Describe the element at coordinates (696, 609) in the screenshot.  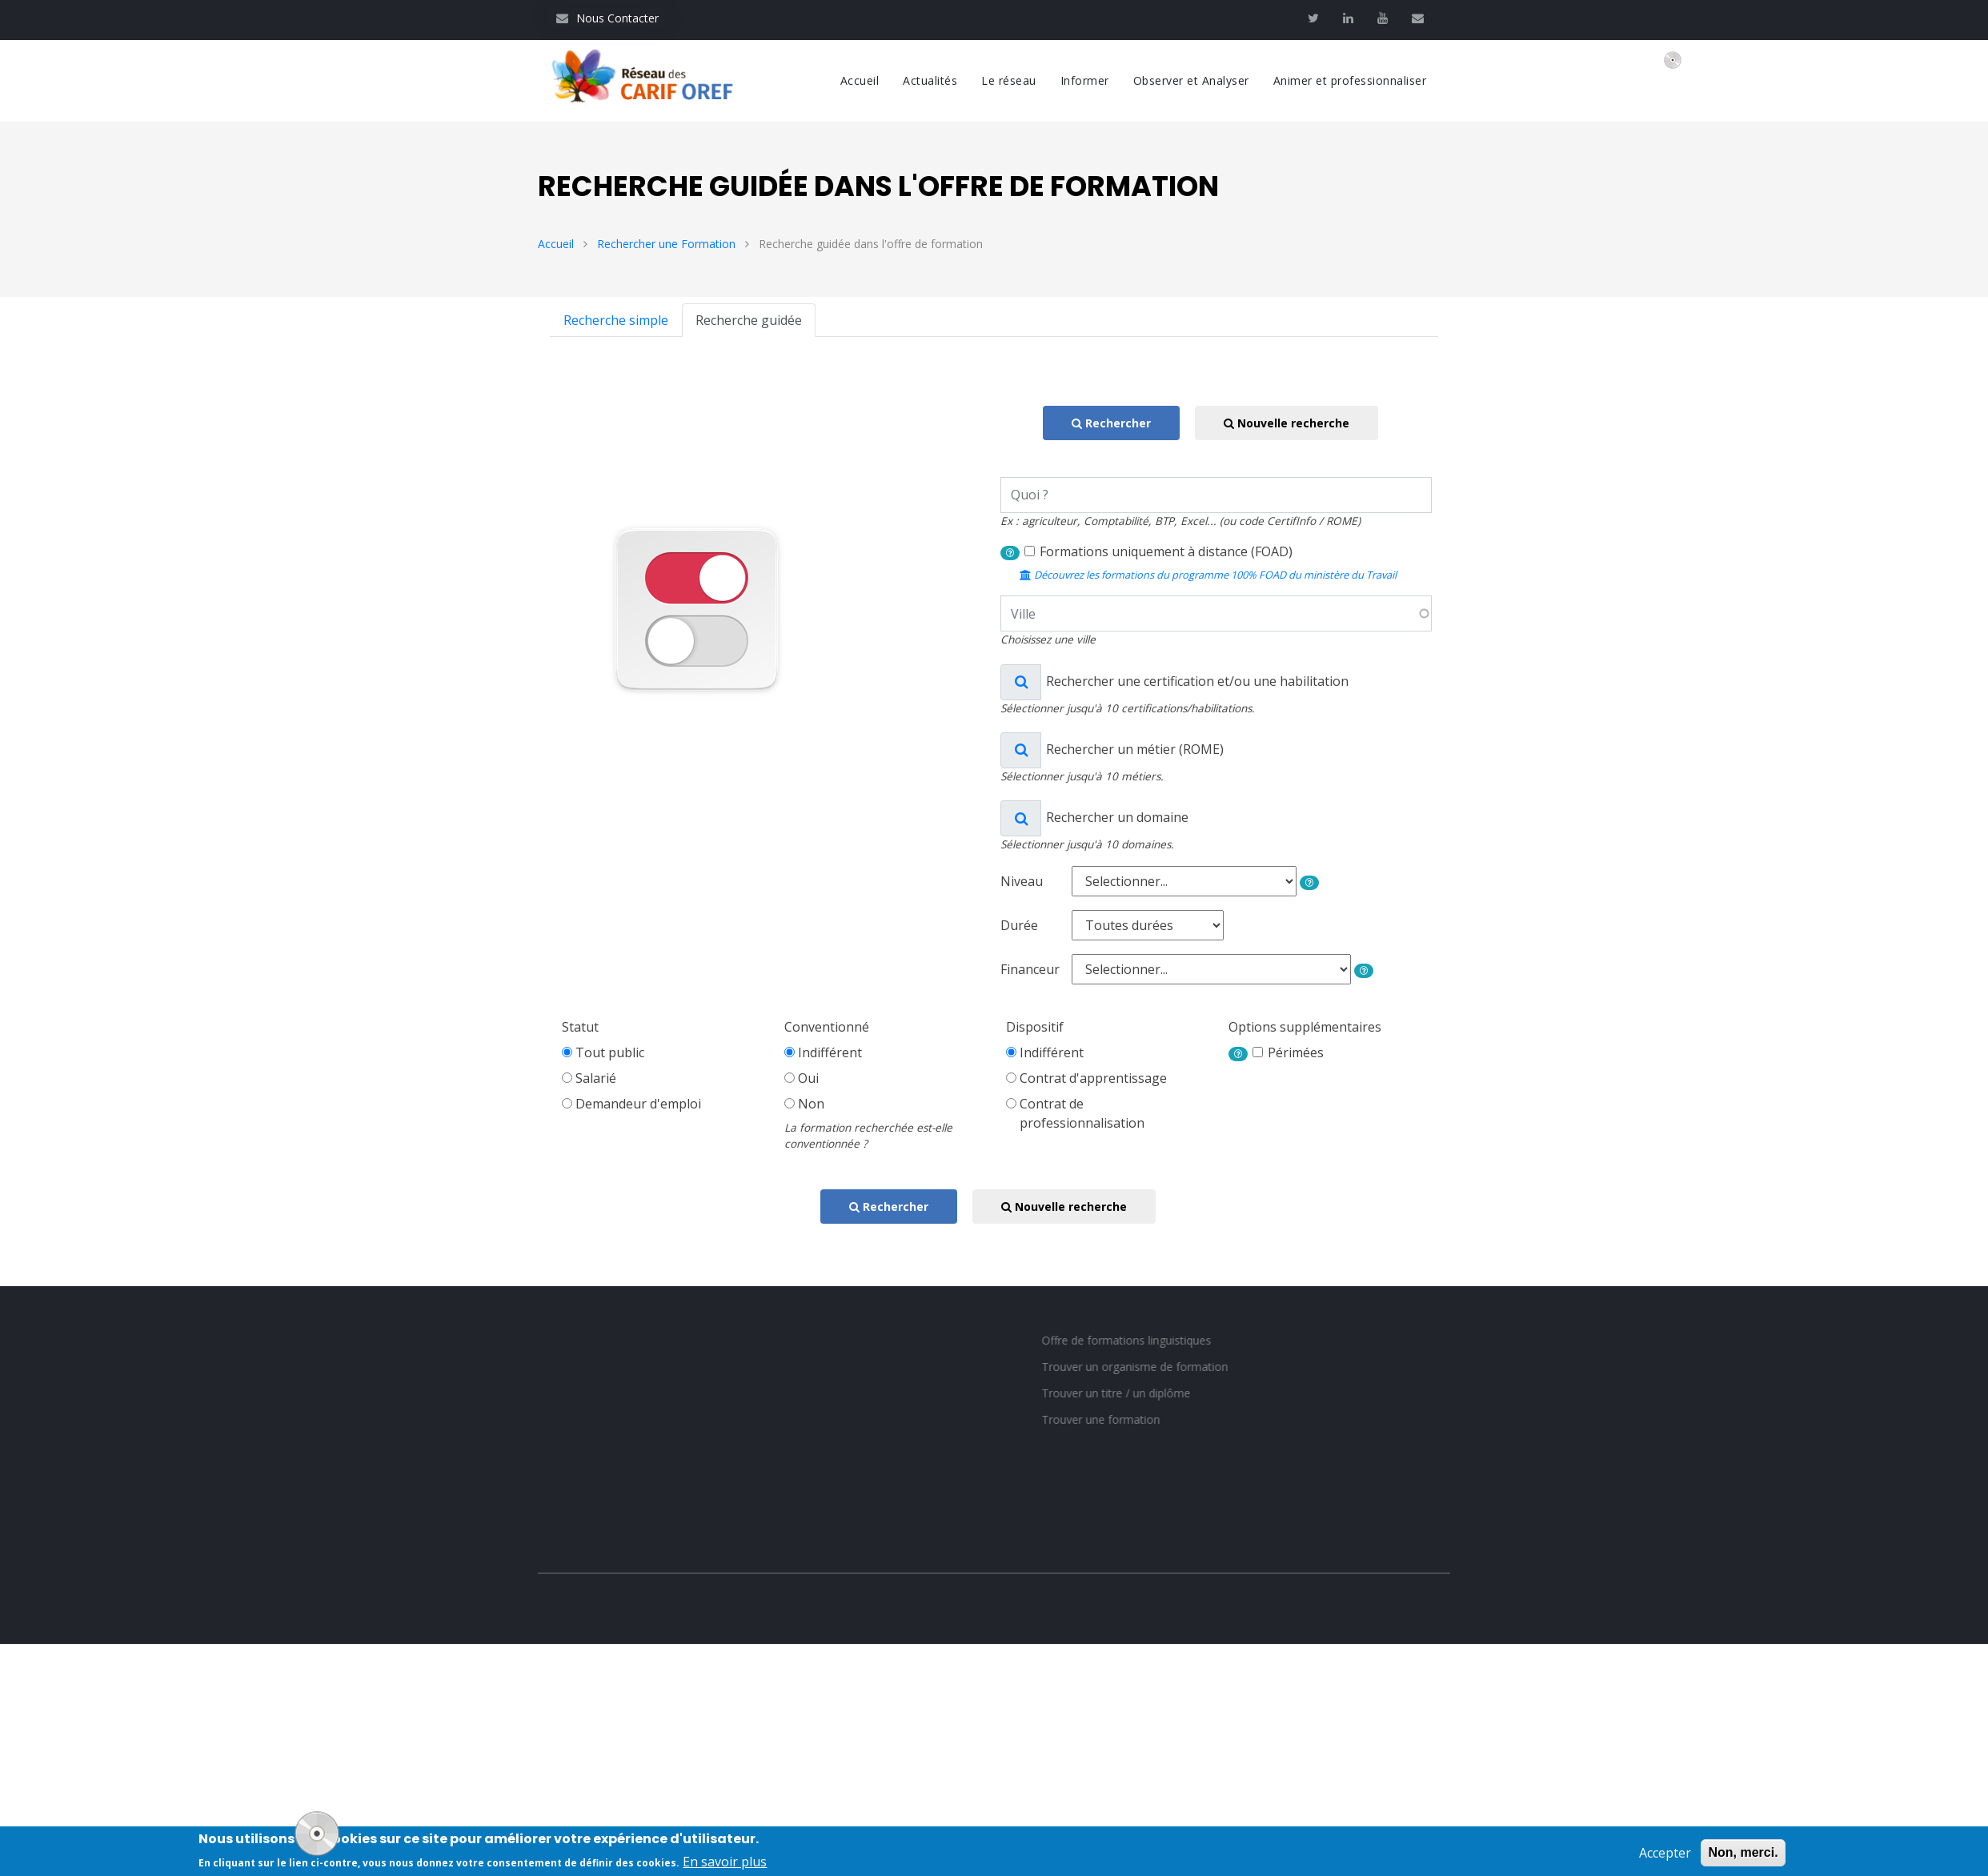
I see `open desktop preferences or settings` at that location.